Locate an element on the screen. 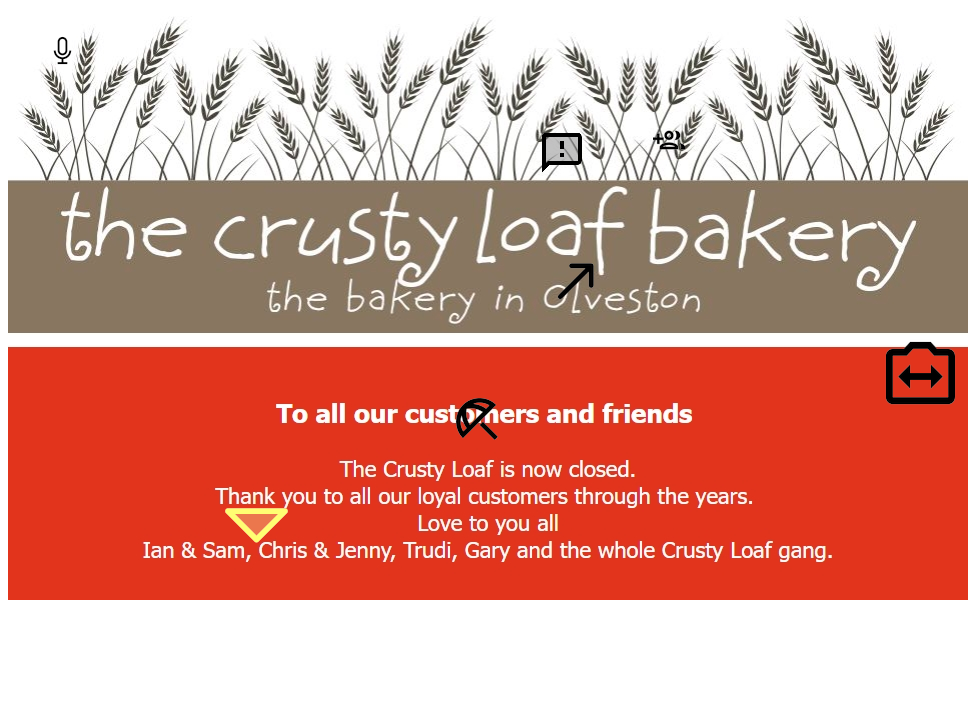  access beach or resort amenities is located at coordinates (477, 419).